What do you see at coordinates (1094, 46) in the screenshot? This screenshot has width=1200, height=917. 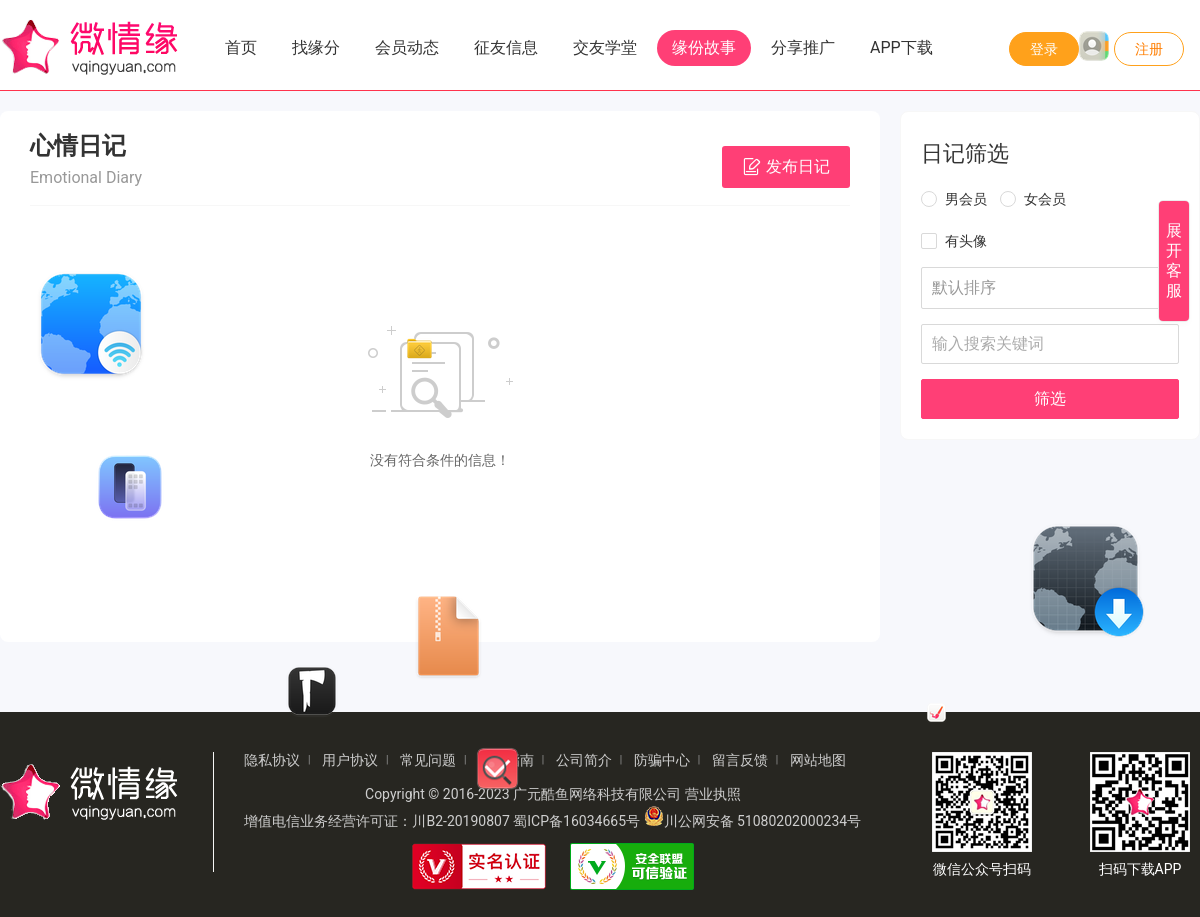 I see `open contacts app` at bounding box center [1094, 46].